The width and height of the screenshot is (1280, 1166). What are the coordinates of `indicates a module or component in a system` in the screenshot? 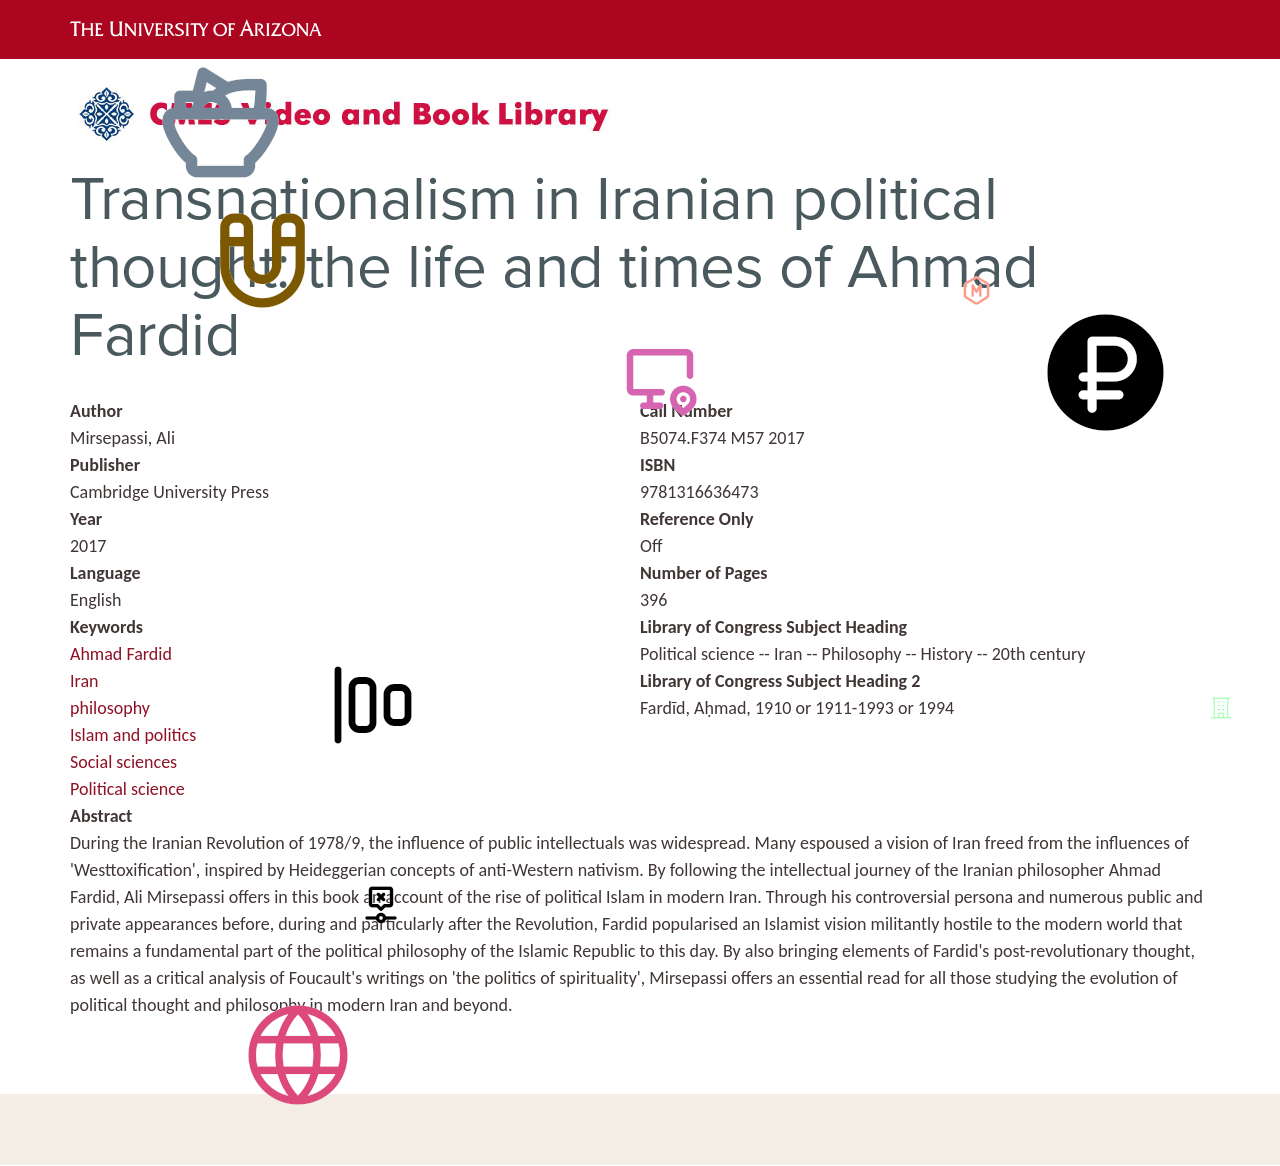 It's located at (976, 290).